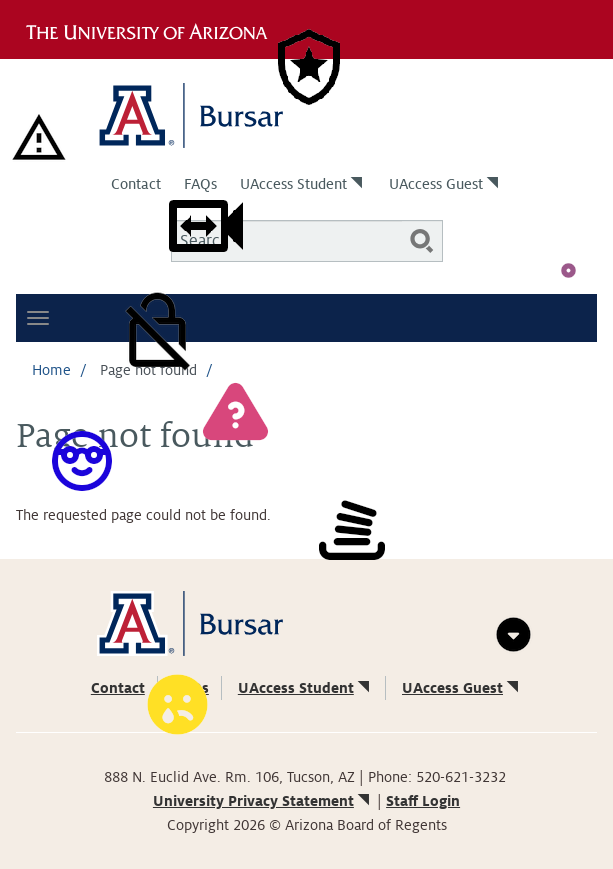  What do you see at coordinates (177, 704) in the screenshot?
I see `indicates an error or failed action` at bounding box center [177, 704].